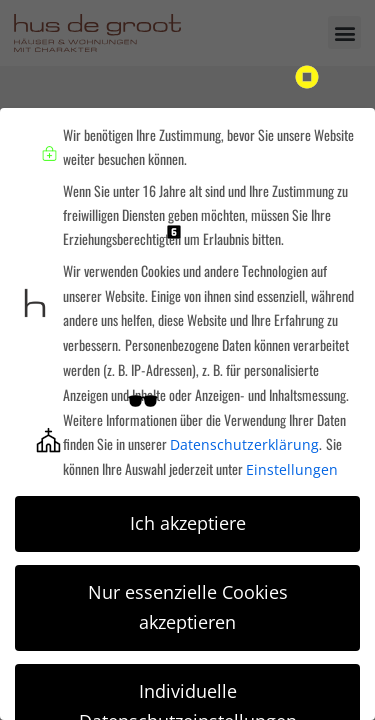 This screenshot has width=375, height=720. What do you see at coordinates (307, 77) in the screenshot?
I see `stop media playback` at bounding box center [307, 77].